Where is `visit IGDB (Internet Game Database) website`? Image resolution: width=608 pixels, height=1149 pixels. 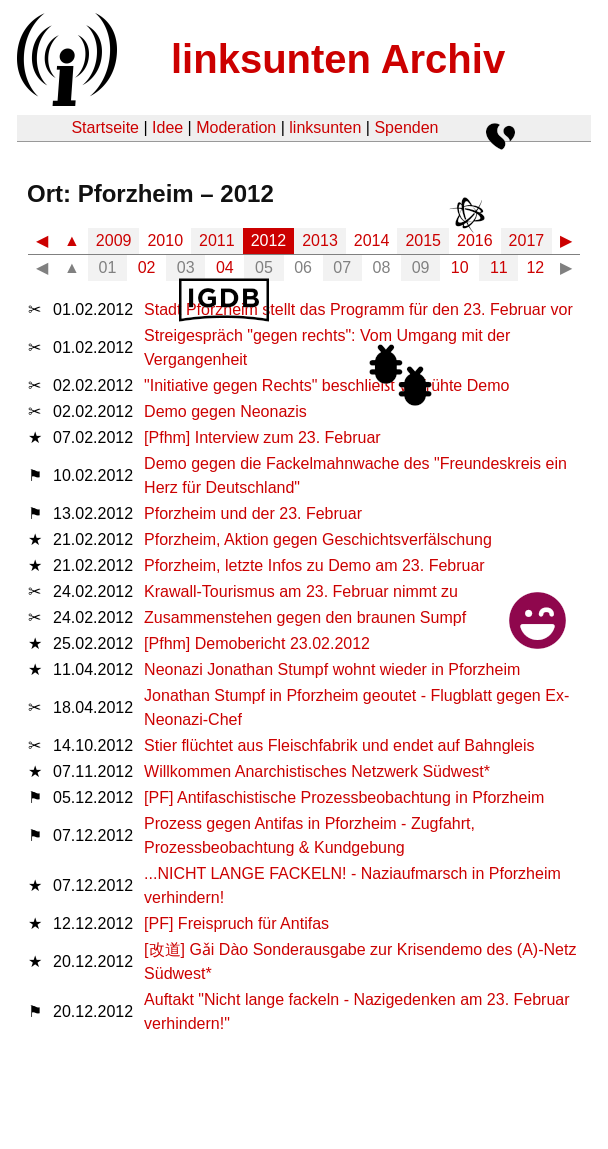 visit IGDB (Internet Game Database) website is located at coordinates (224, 300).